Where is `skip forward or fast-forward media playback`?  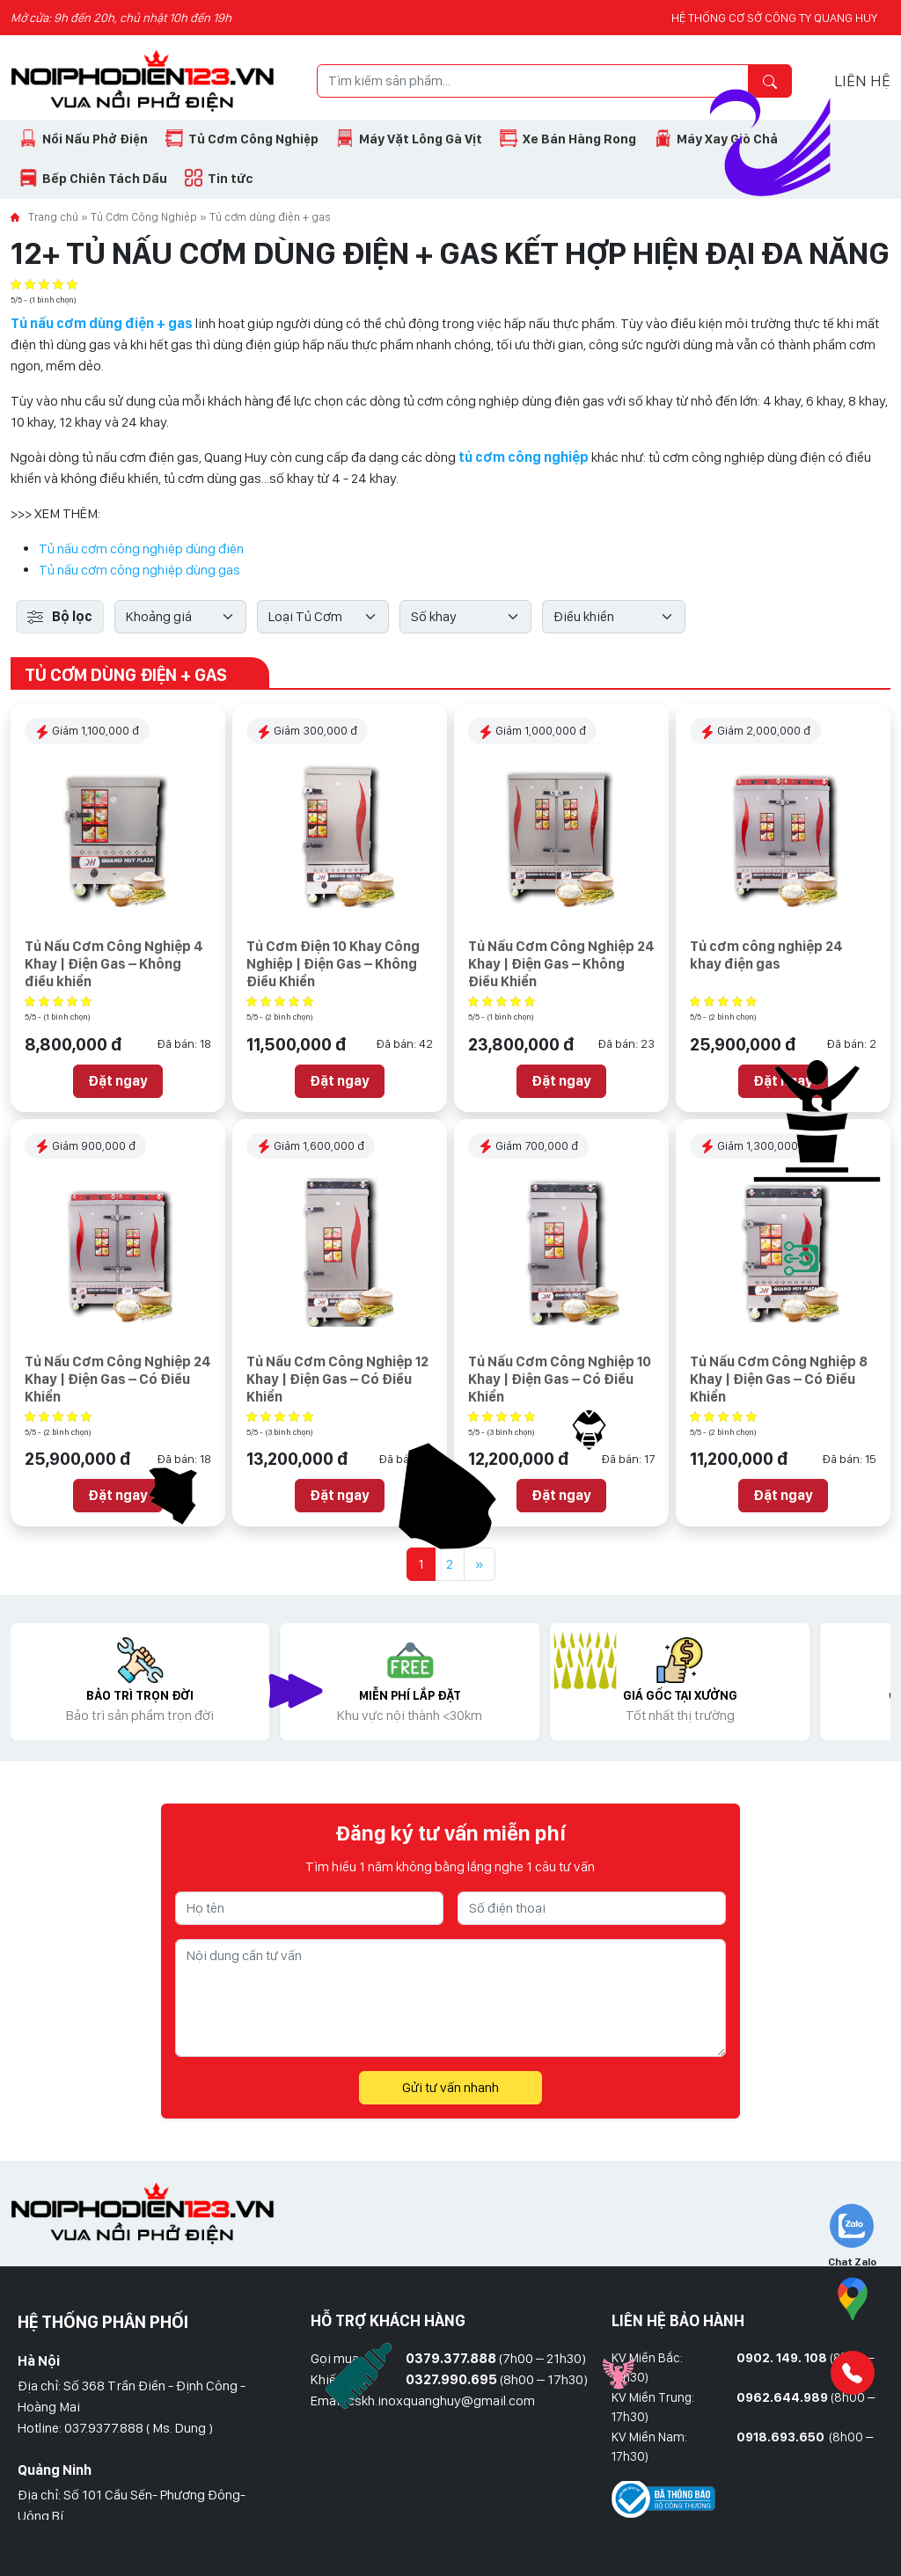
skip forward or fast-forward media playback is located at coordinates (296, 1691).